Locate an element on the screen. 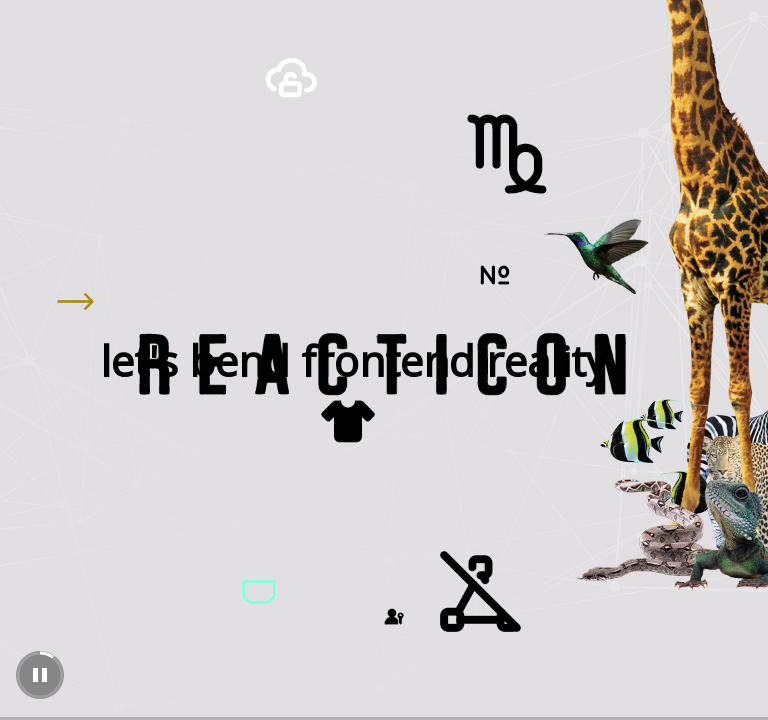 The height and width of the screenshot is (720, 768). manage passkey authentication for your account is located at coordinates (394, 617).